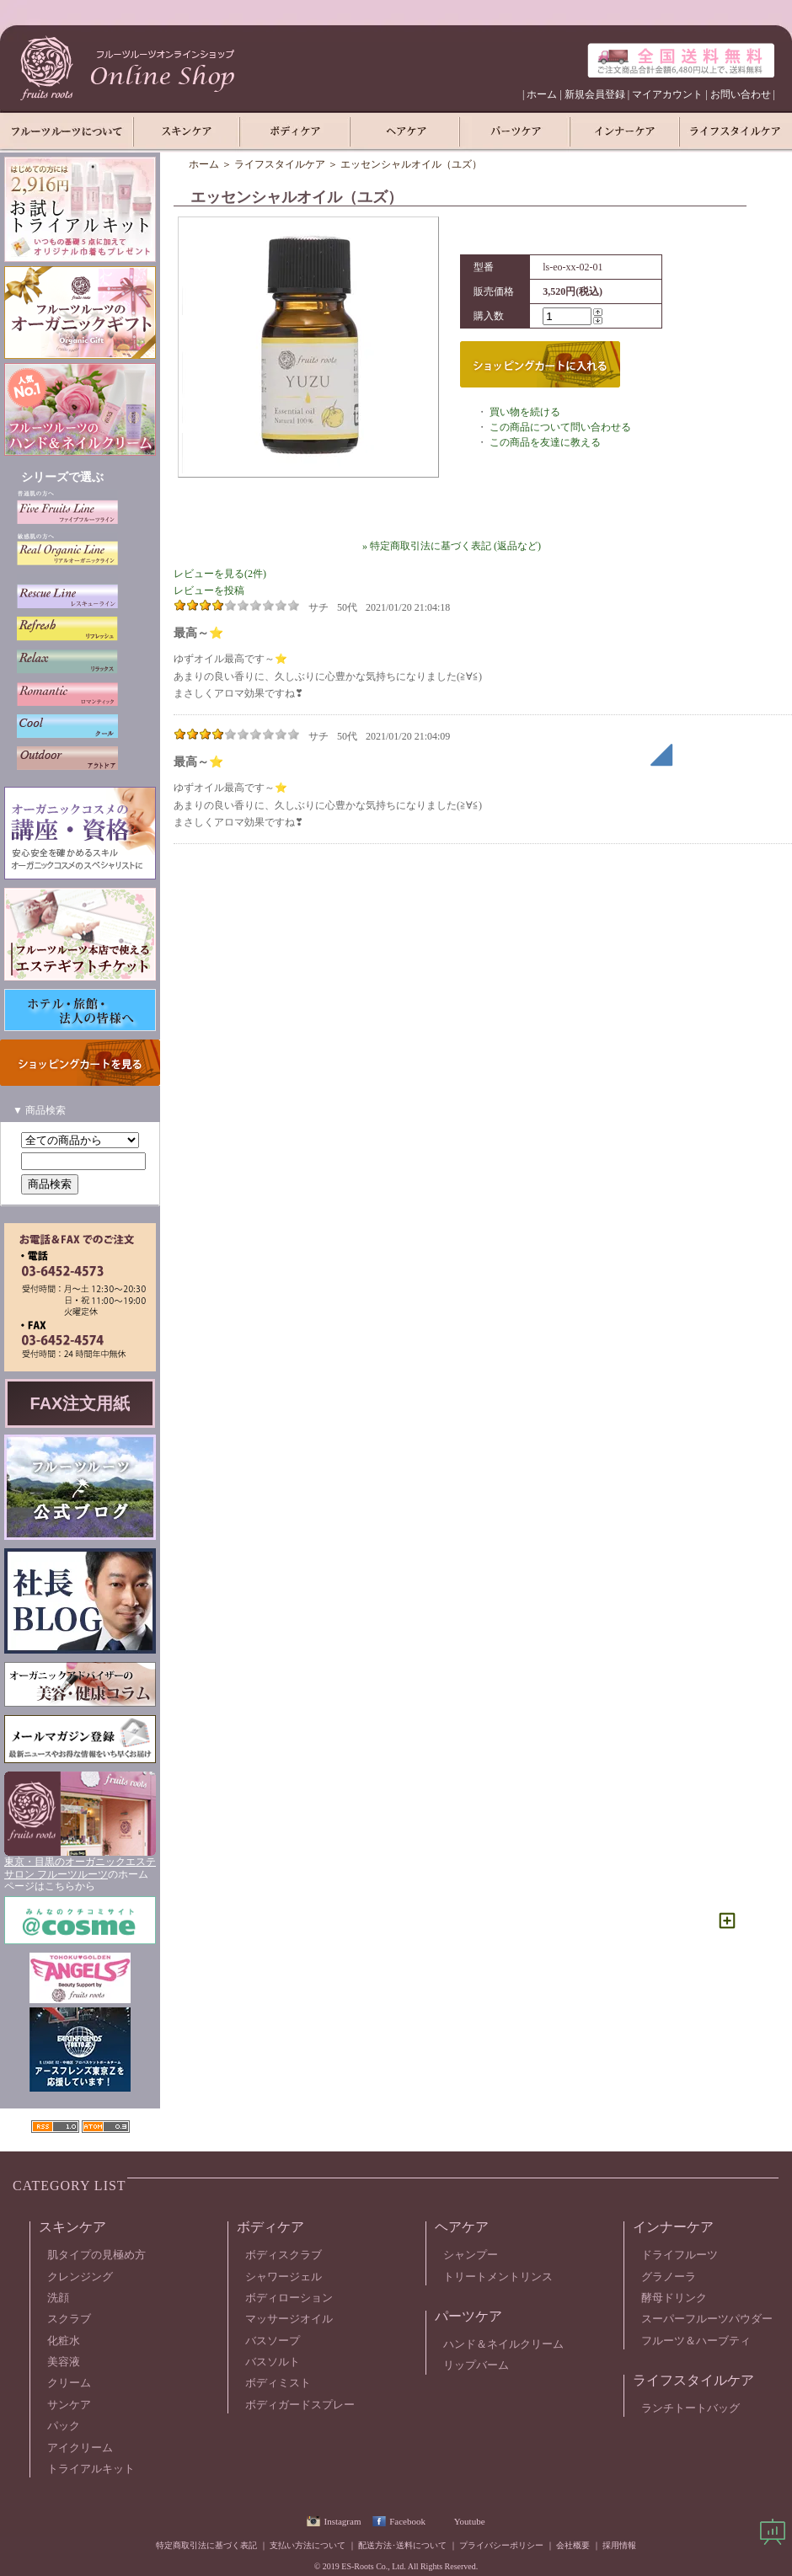 This screenshot has height=2576, width=792. Describe the element at coordinates (663, 756) in the screenshot. I see `resize element by dragging corner` at that location.